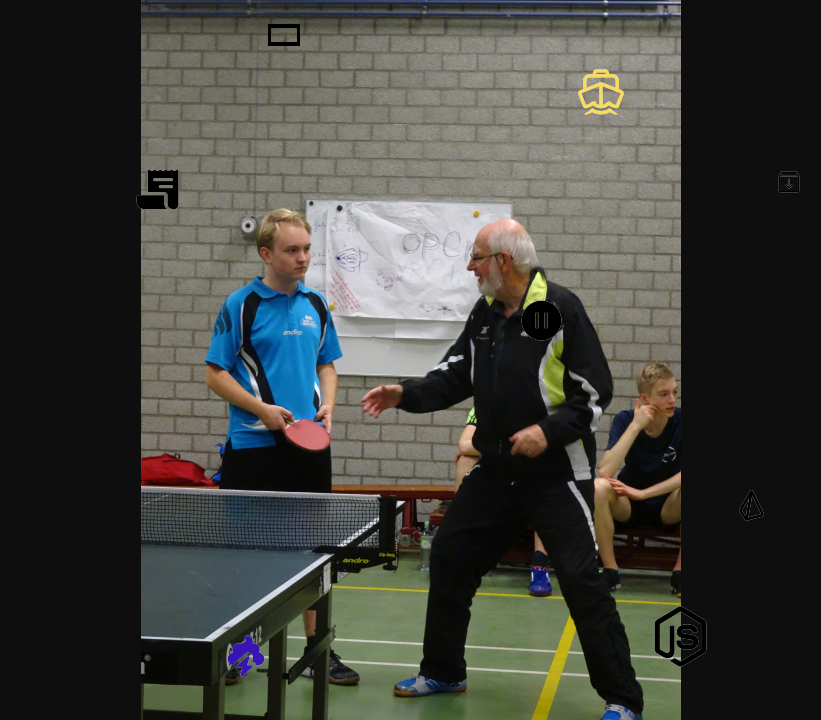 The width and height of the screenshot is (821, 720). I want to click on indicates a system error or crash, so click(246, 656).